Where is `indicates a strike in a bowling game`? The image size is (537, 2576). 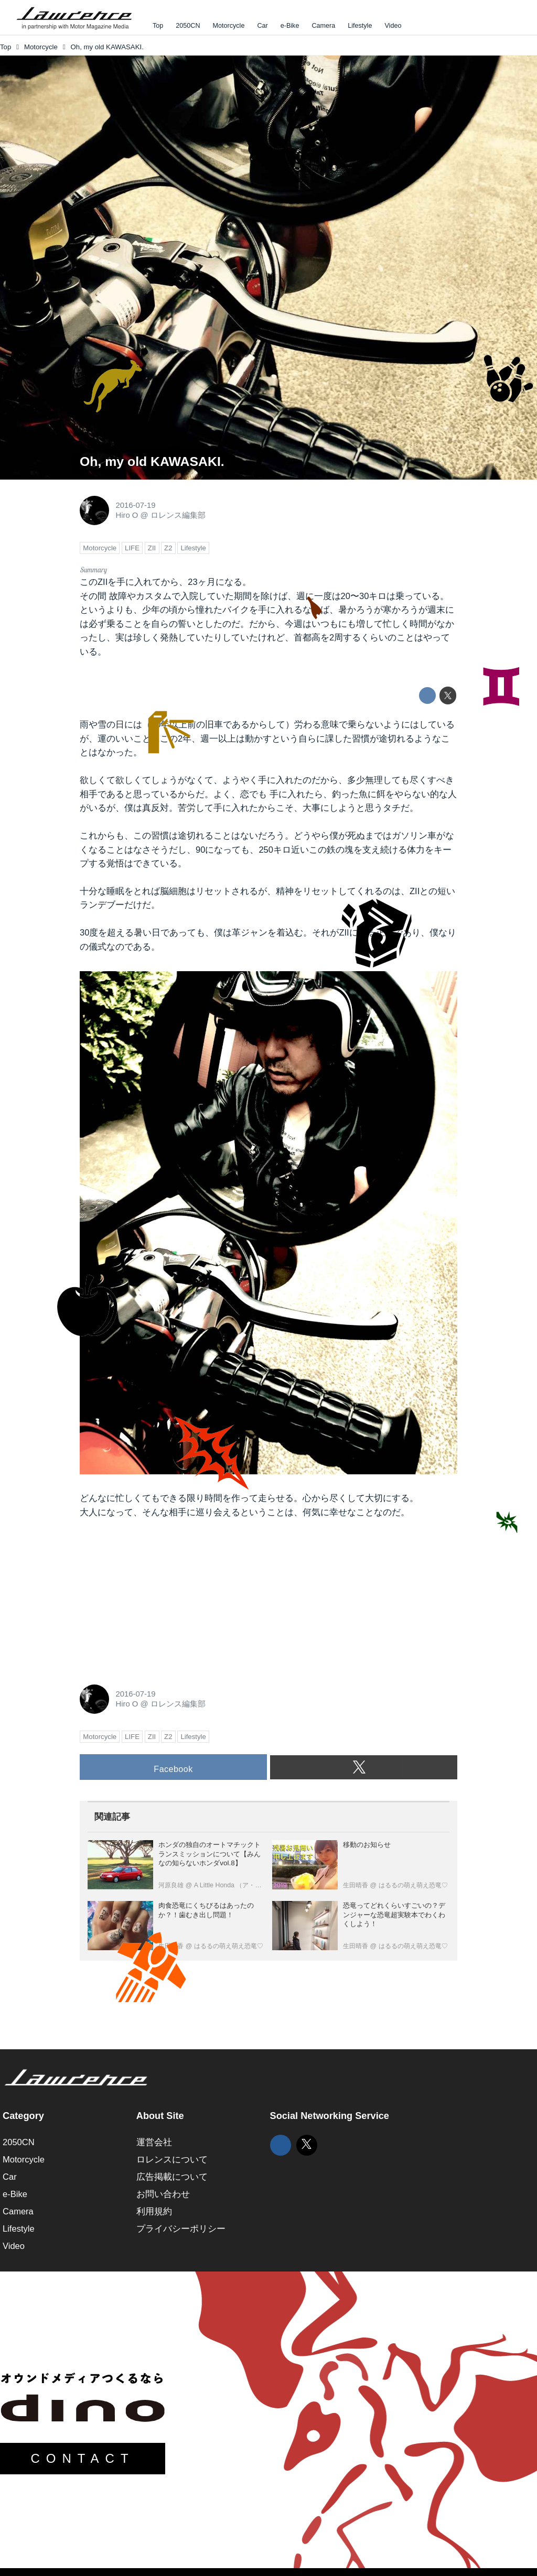 indicates a strike in a bowling game is located at coordinates (508, 378).